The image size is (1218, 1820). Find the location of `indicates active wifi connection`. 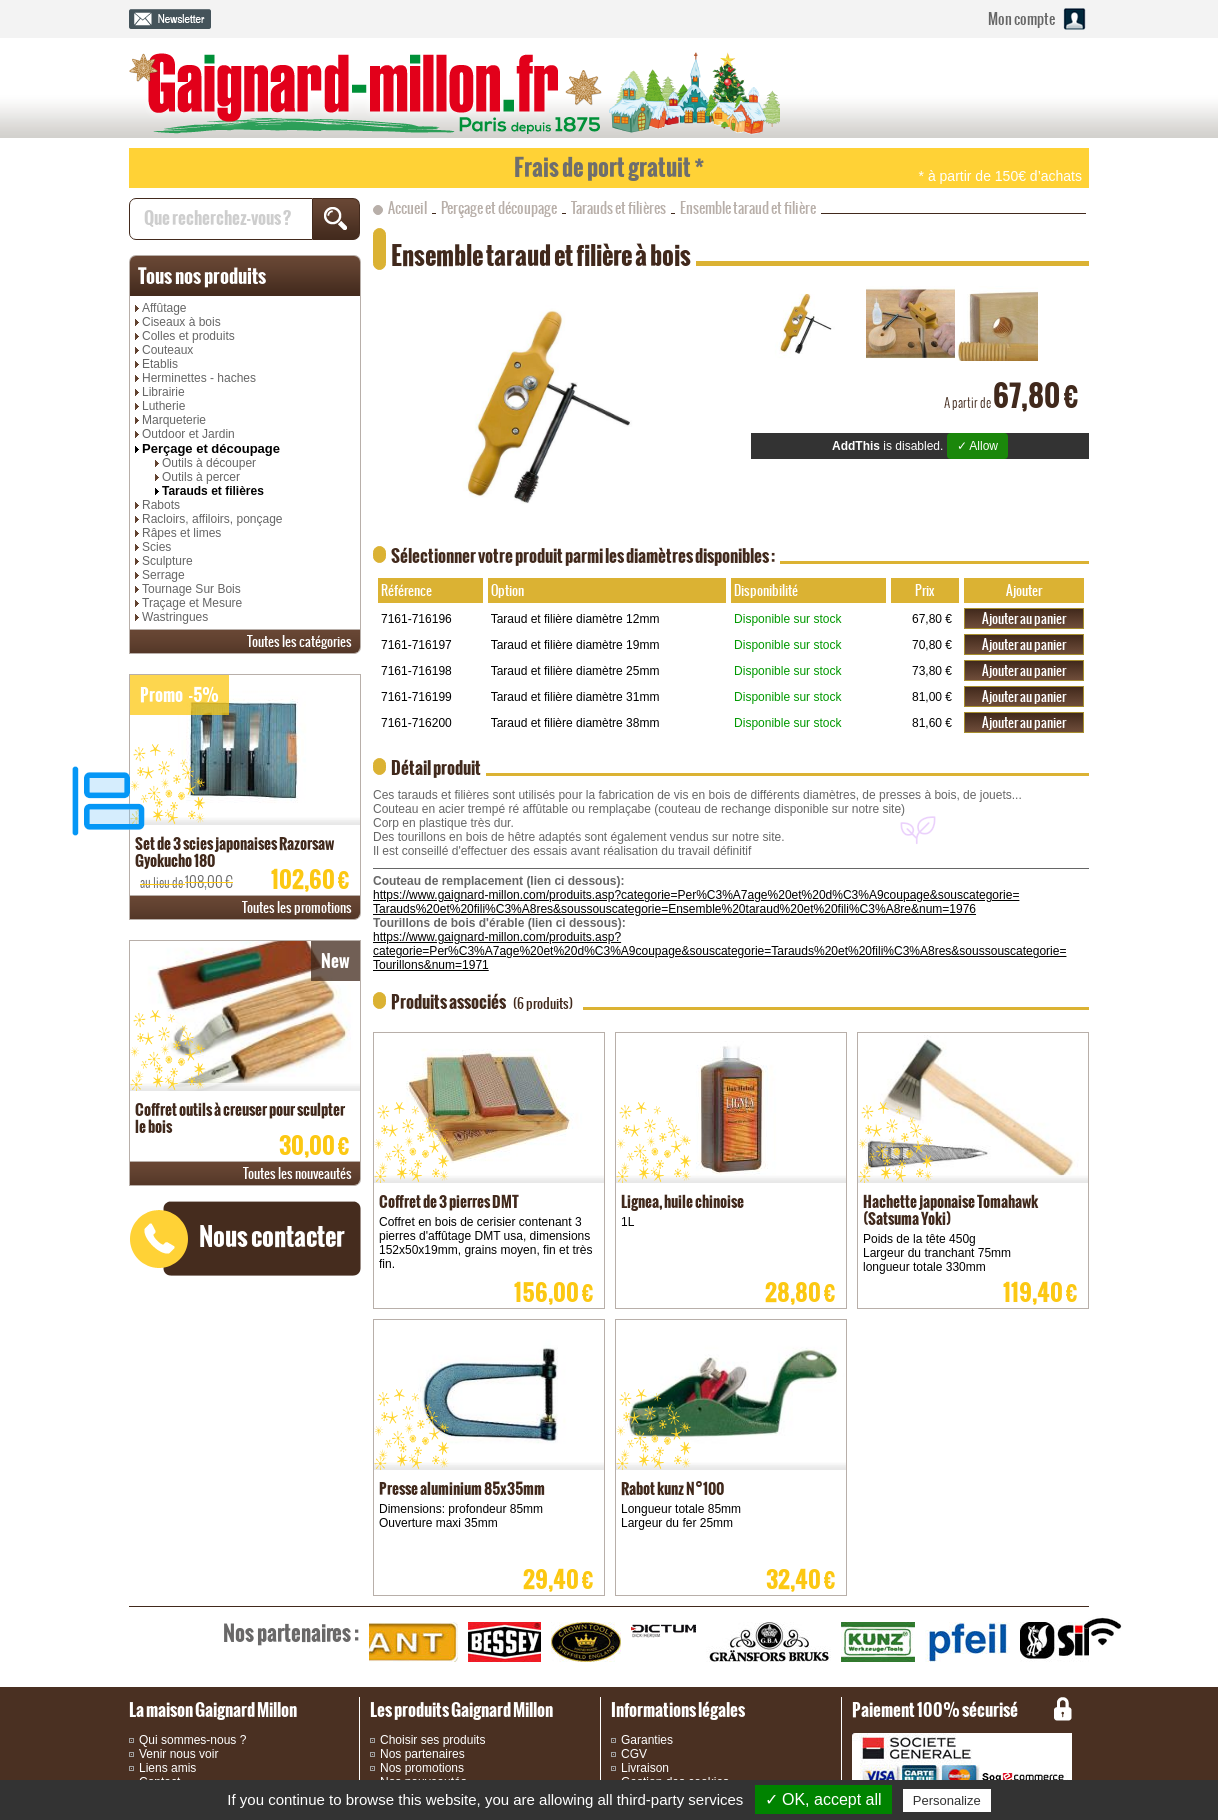

indicates active wifi connection is located at coordinates (1102, 1631).